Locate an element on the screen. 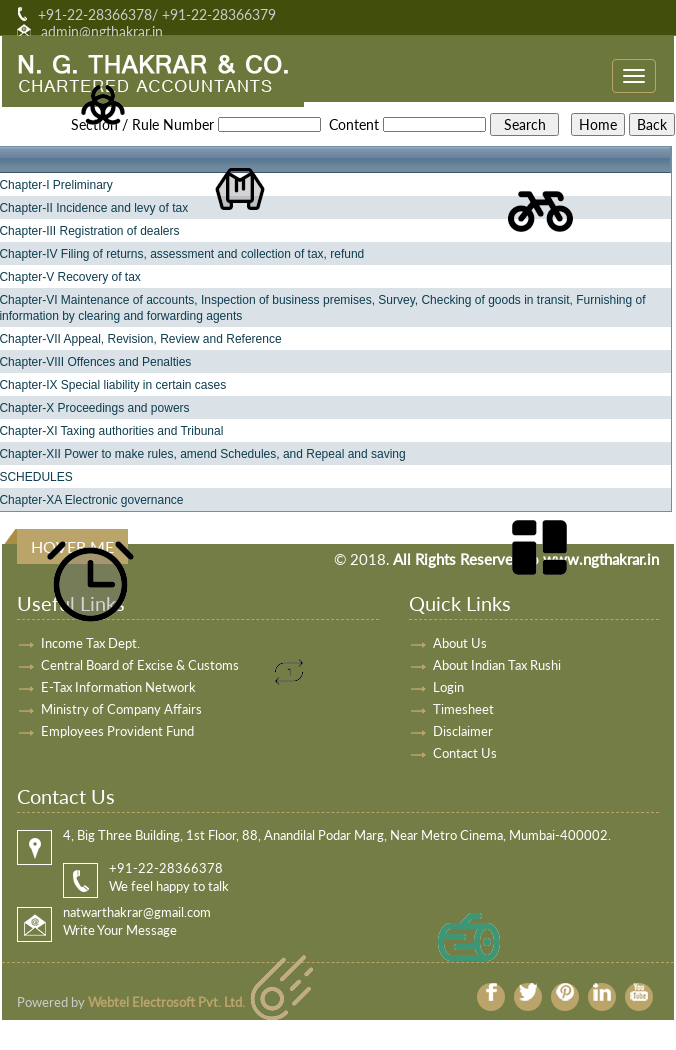  indicates hazardous or dangerous content is located at coordinates (103, 106).